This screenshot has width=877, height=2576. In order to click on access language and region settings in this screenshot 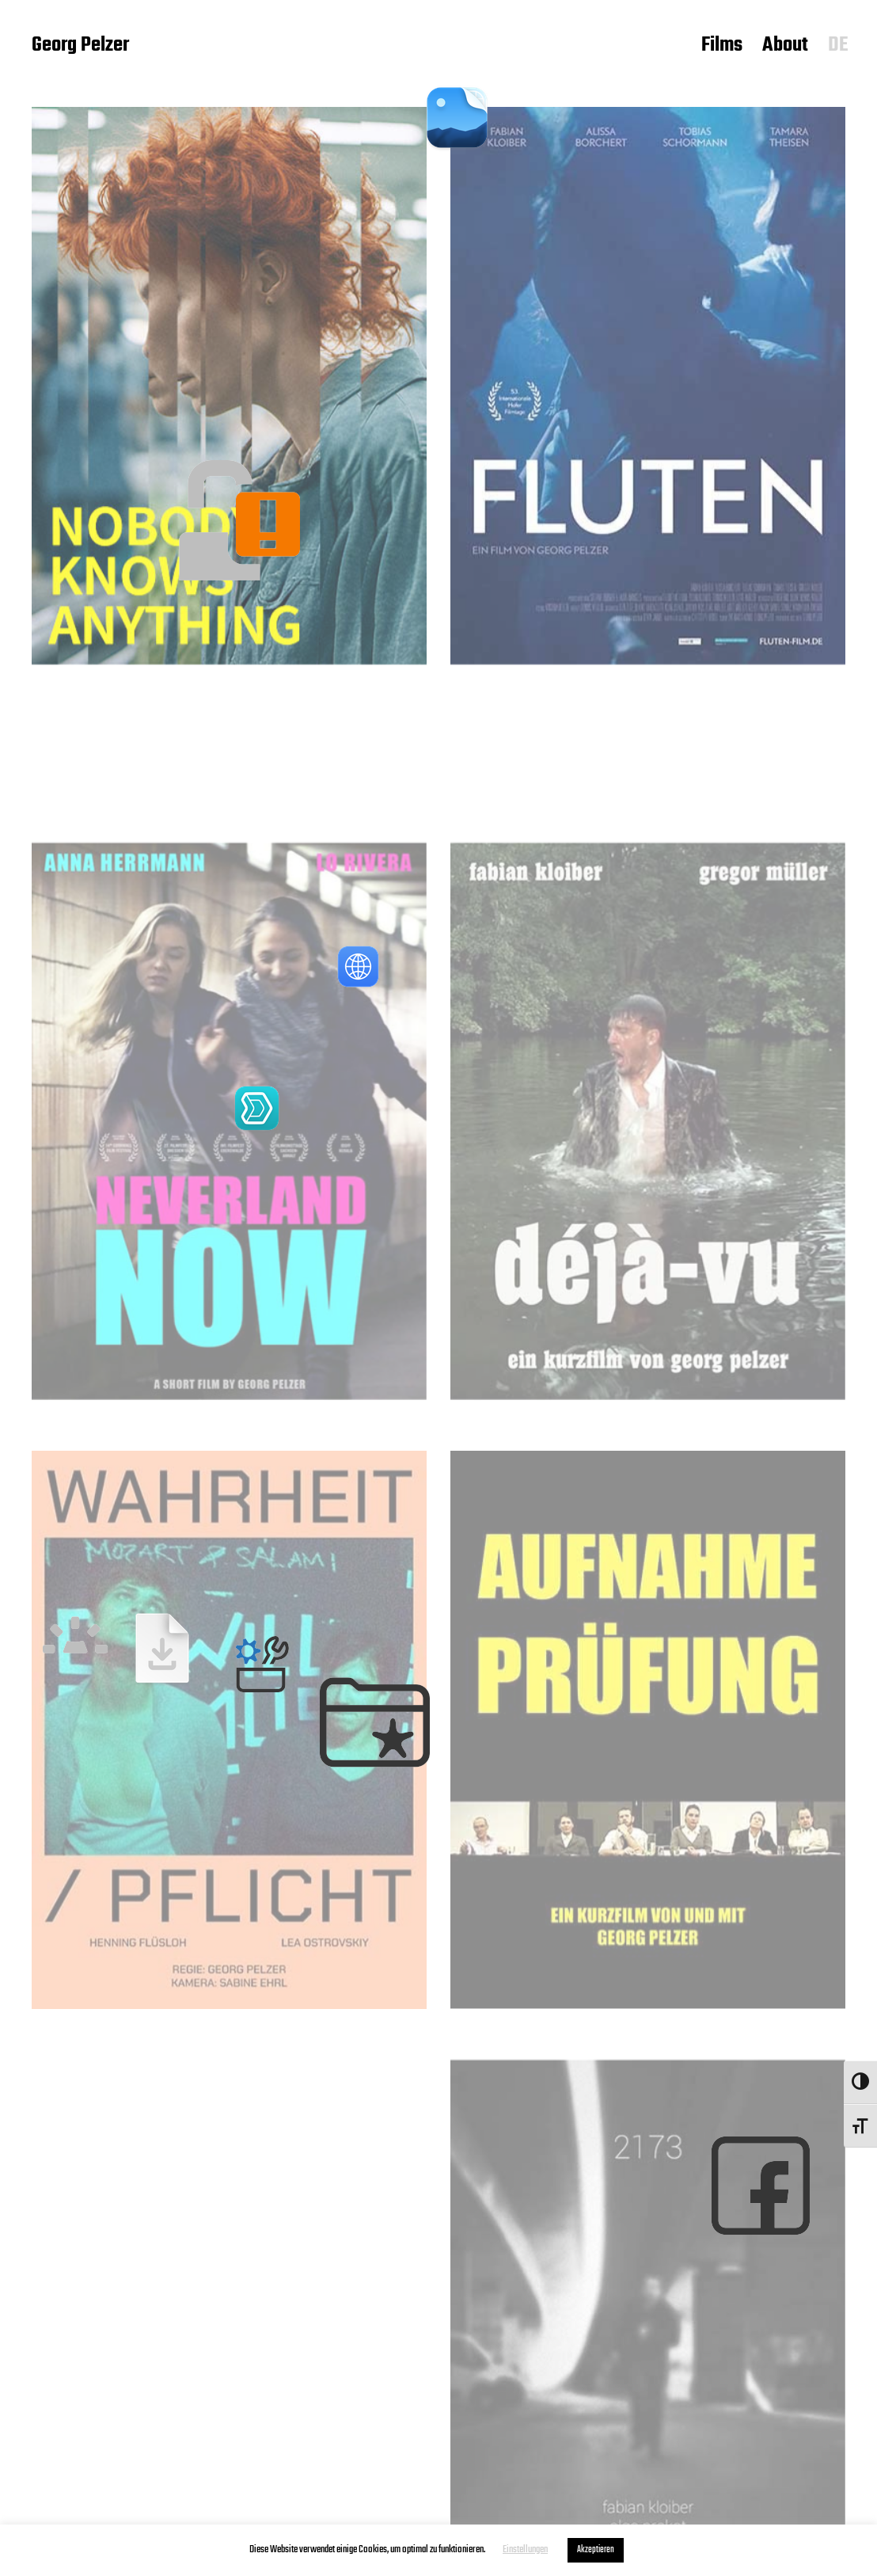, I will do `click(358, 967)`.